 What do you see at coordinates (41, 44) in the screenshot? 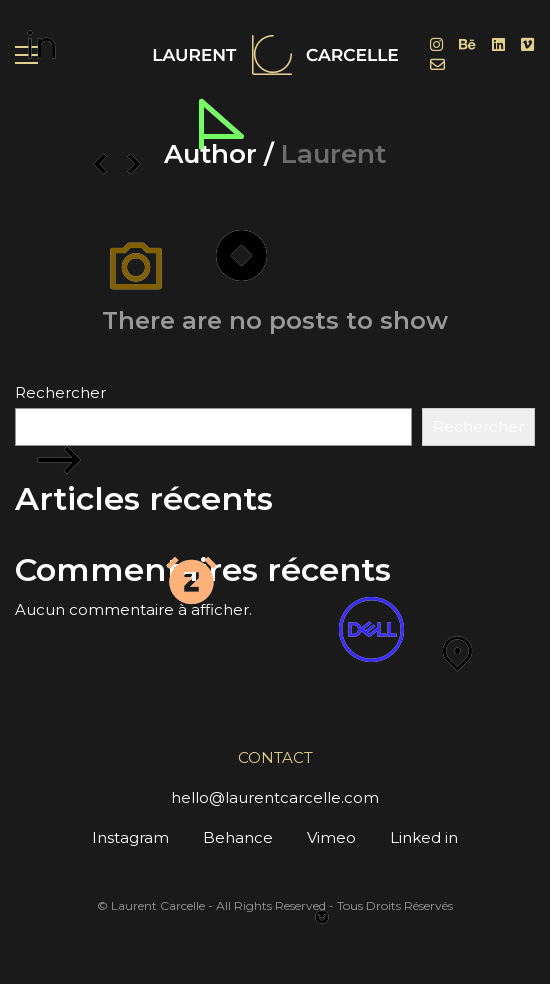
I see `connect with LinkedIn` at bounding box center [41, 44].